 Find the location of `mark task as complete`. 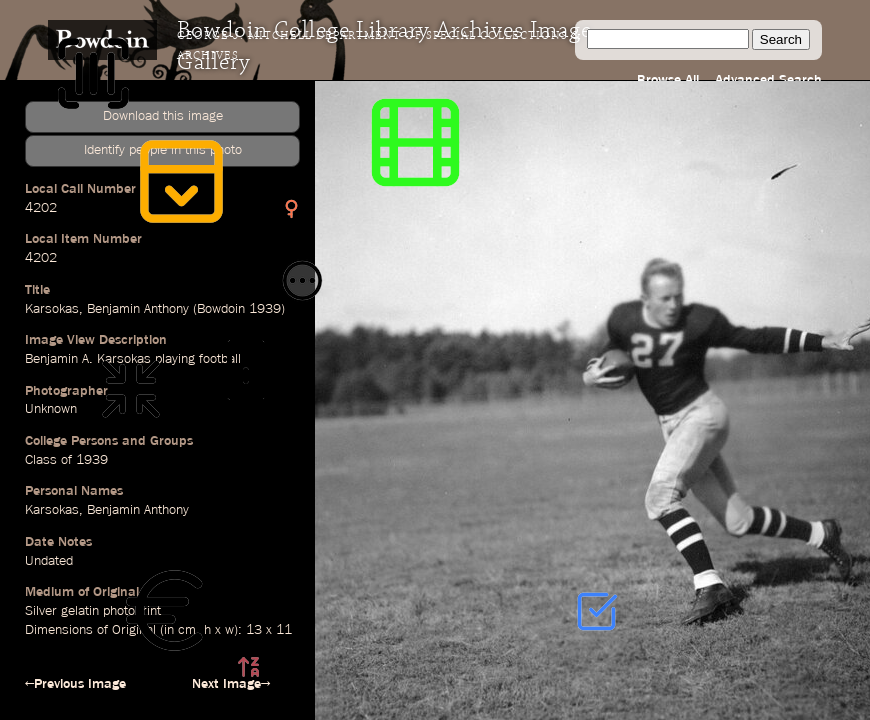

mark task as complete is located at coordinates (596, 611).